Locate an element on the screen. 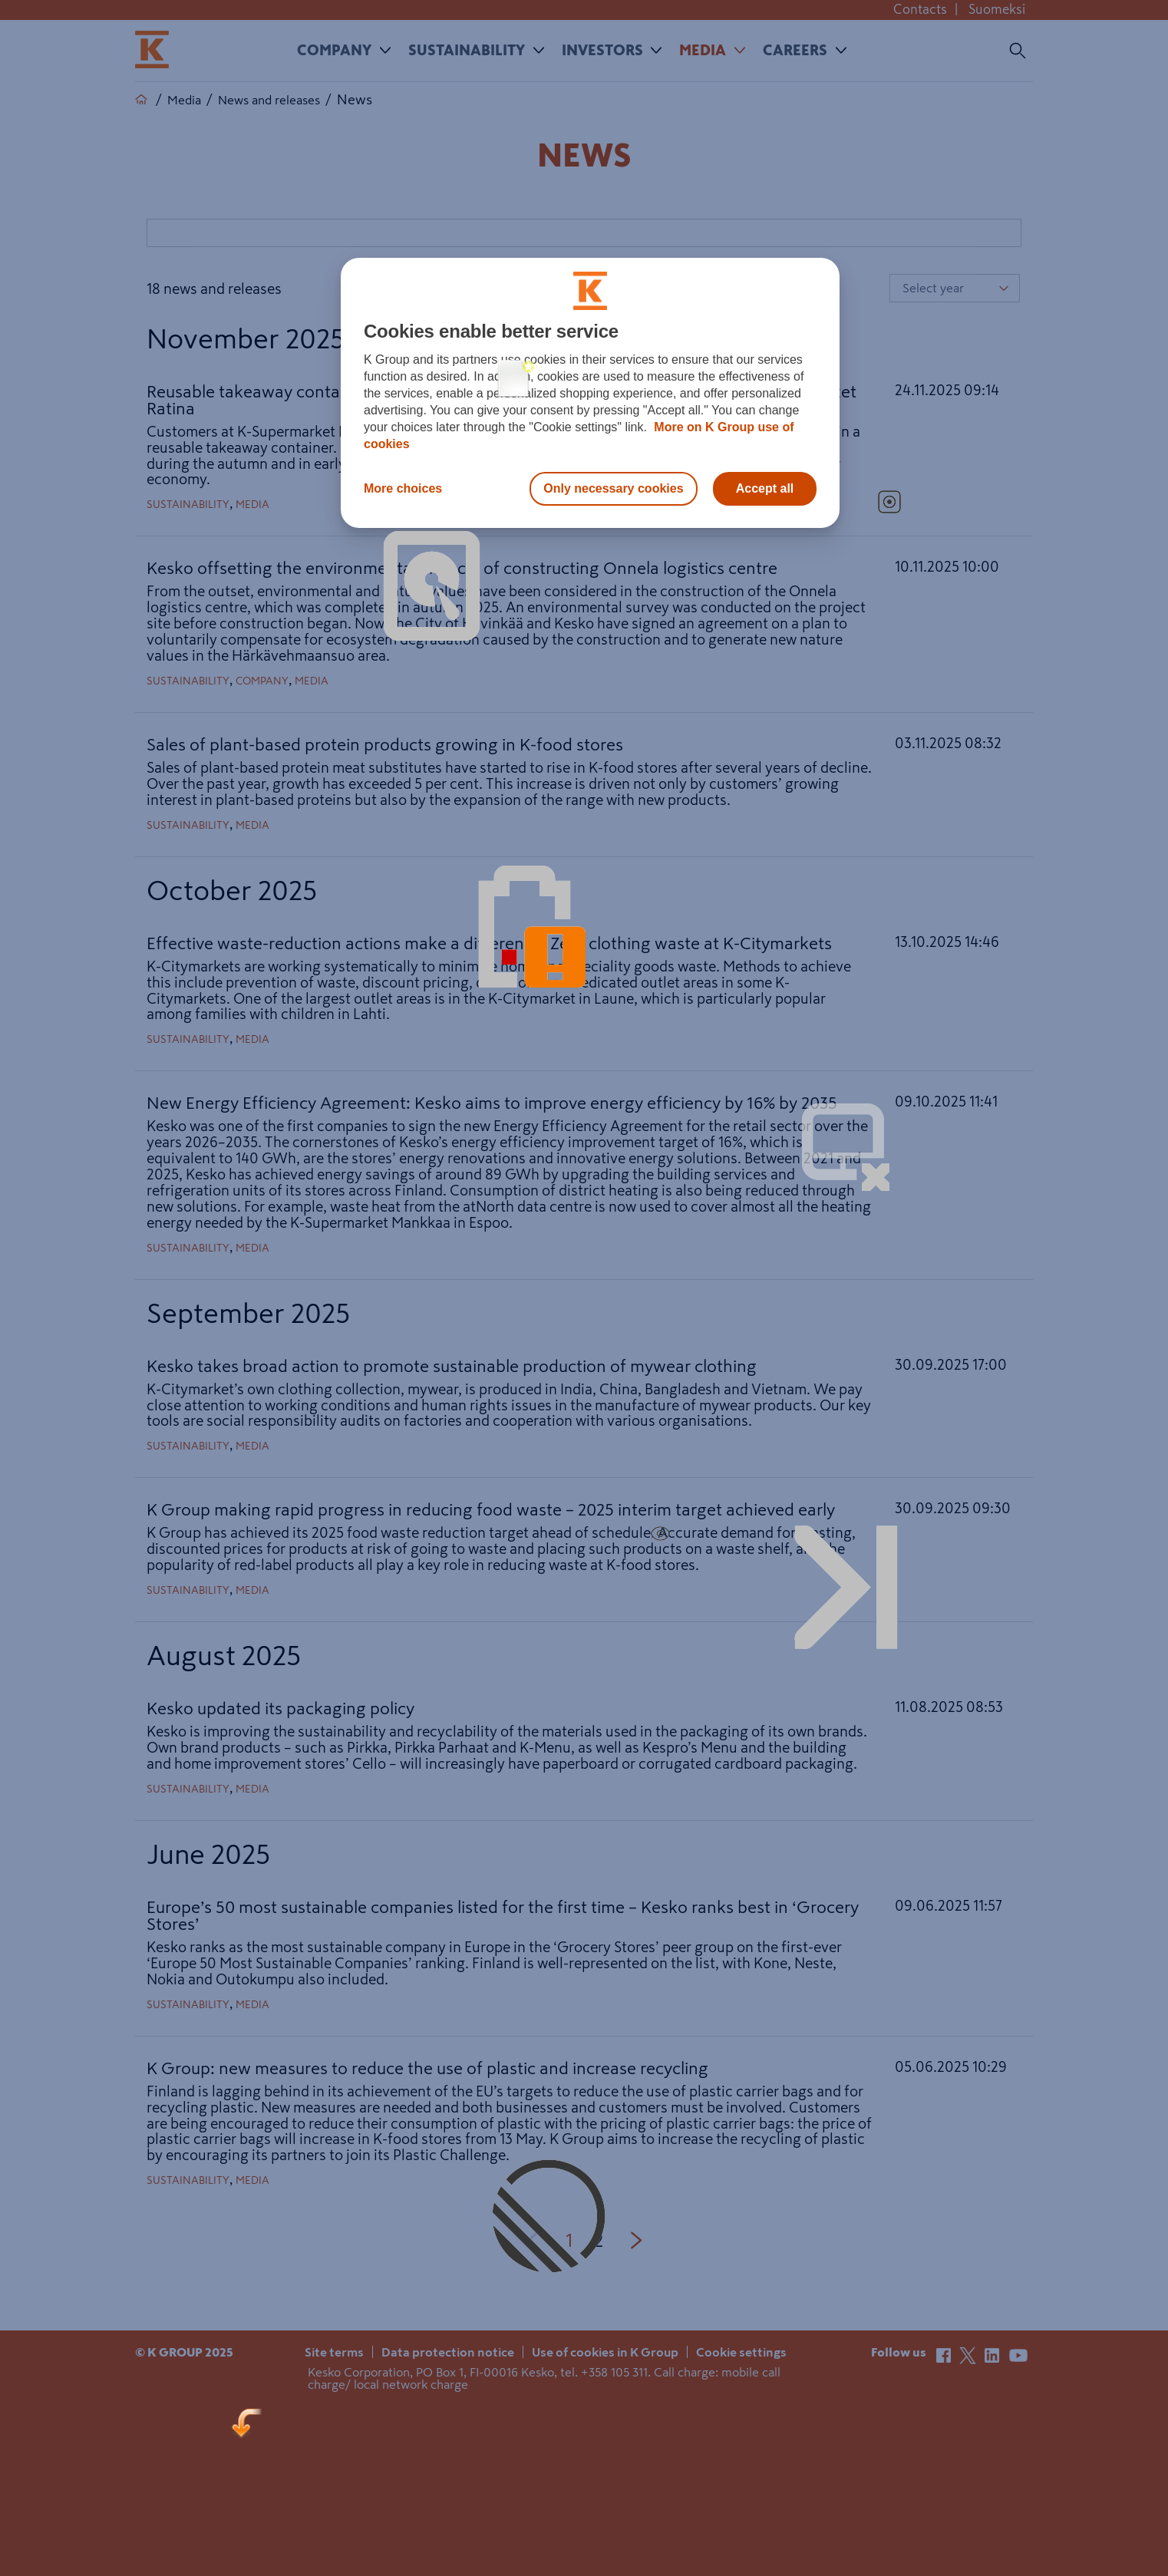 The height and width of the screenshot is (2576, 1168). access zip drive or removable media is located at coordinates (431, 585).